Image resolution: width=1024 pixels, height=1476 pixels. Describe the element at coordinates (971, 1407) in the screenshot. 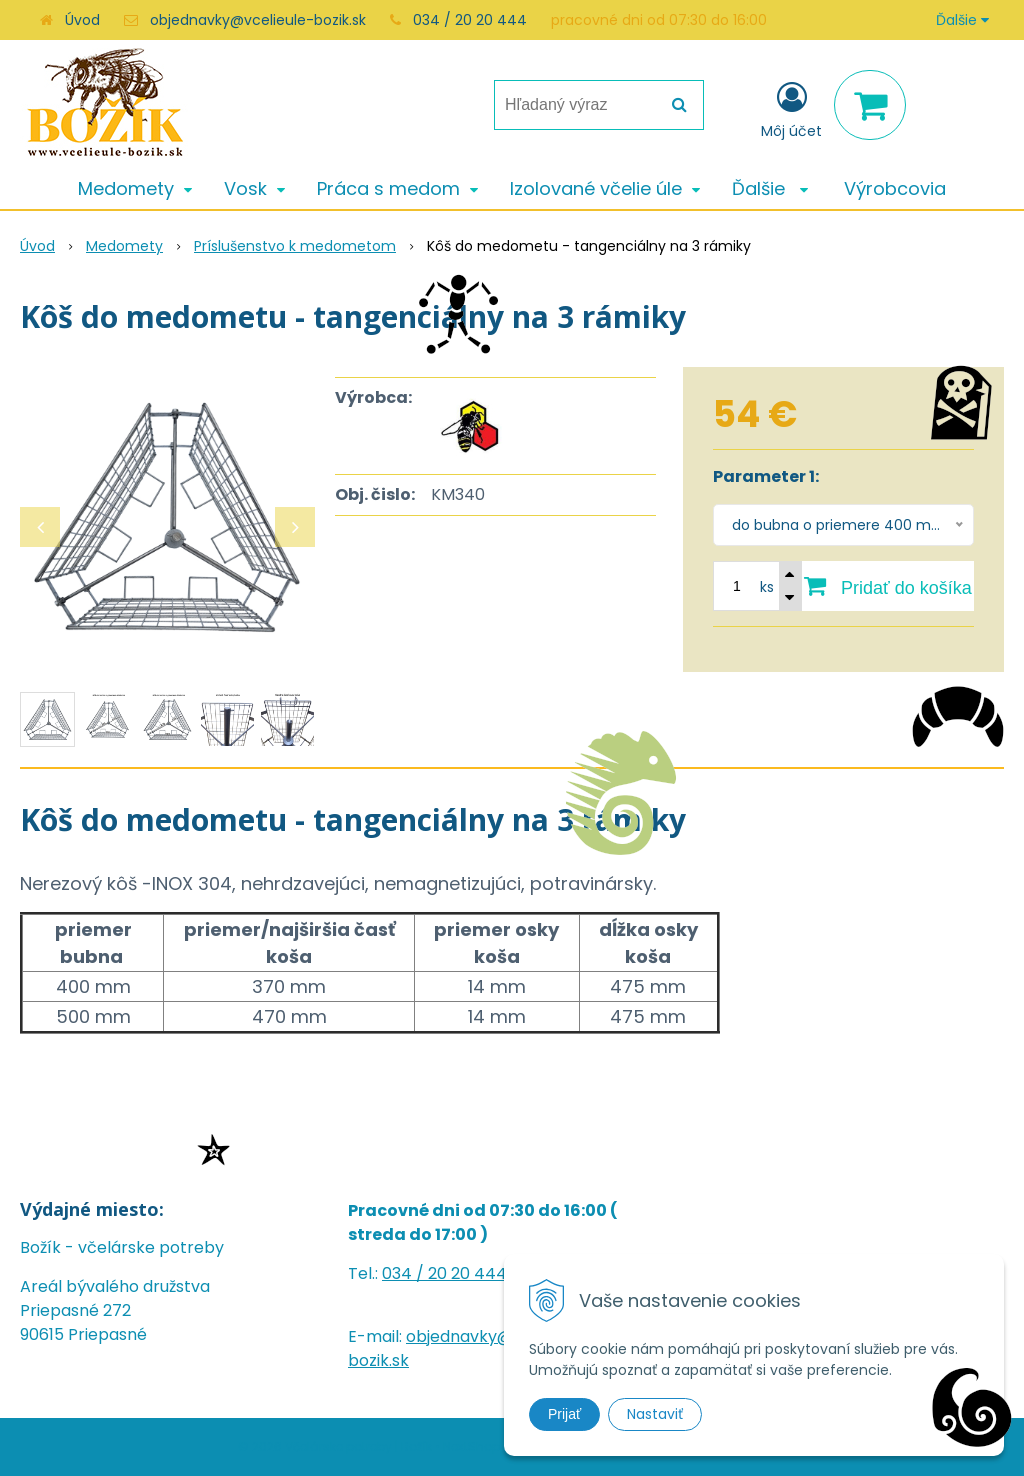

I see `indicates weather conditions in a game interface` at that location.